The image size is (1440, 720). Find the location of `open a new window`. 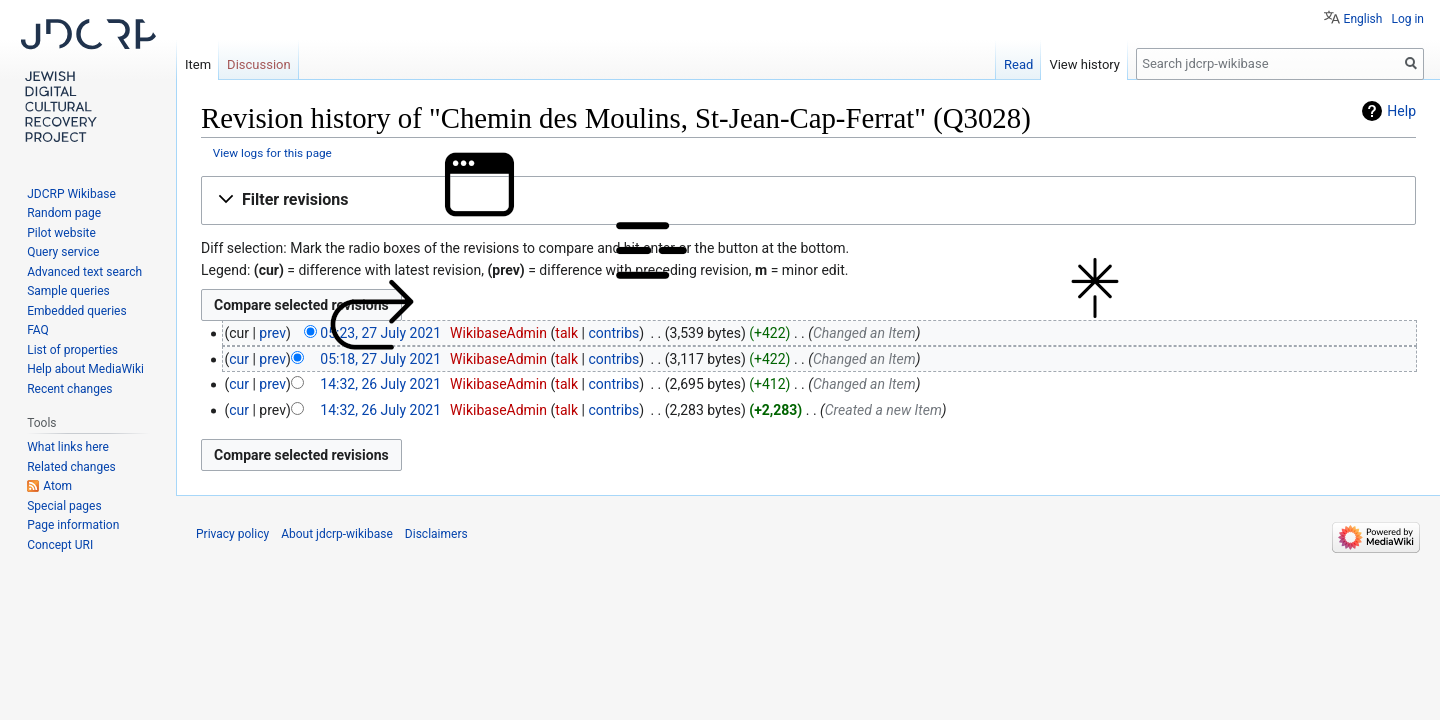

open a new window is located at coordinates (479, 184).